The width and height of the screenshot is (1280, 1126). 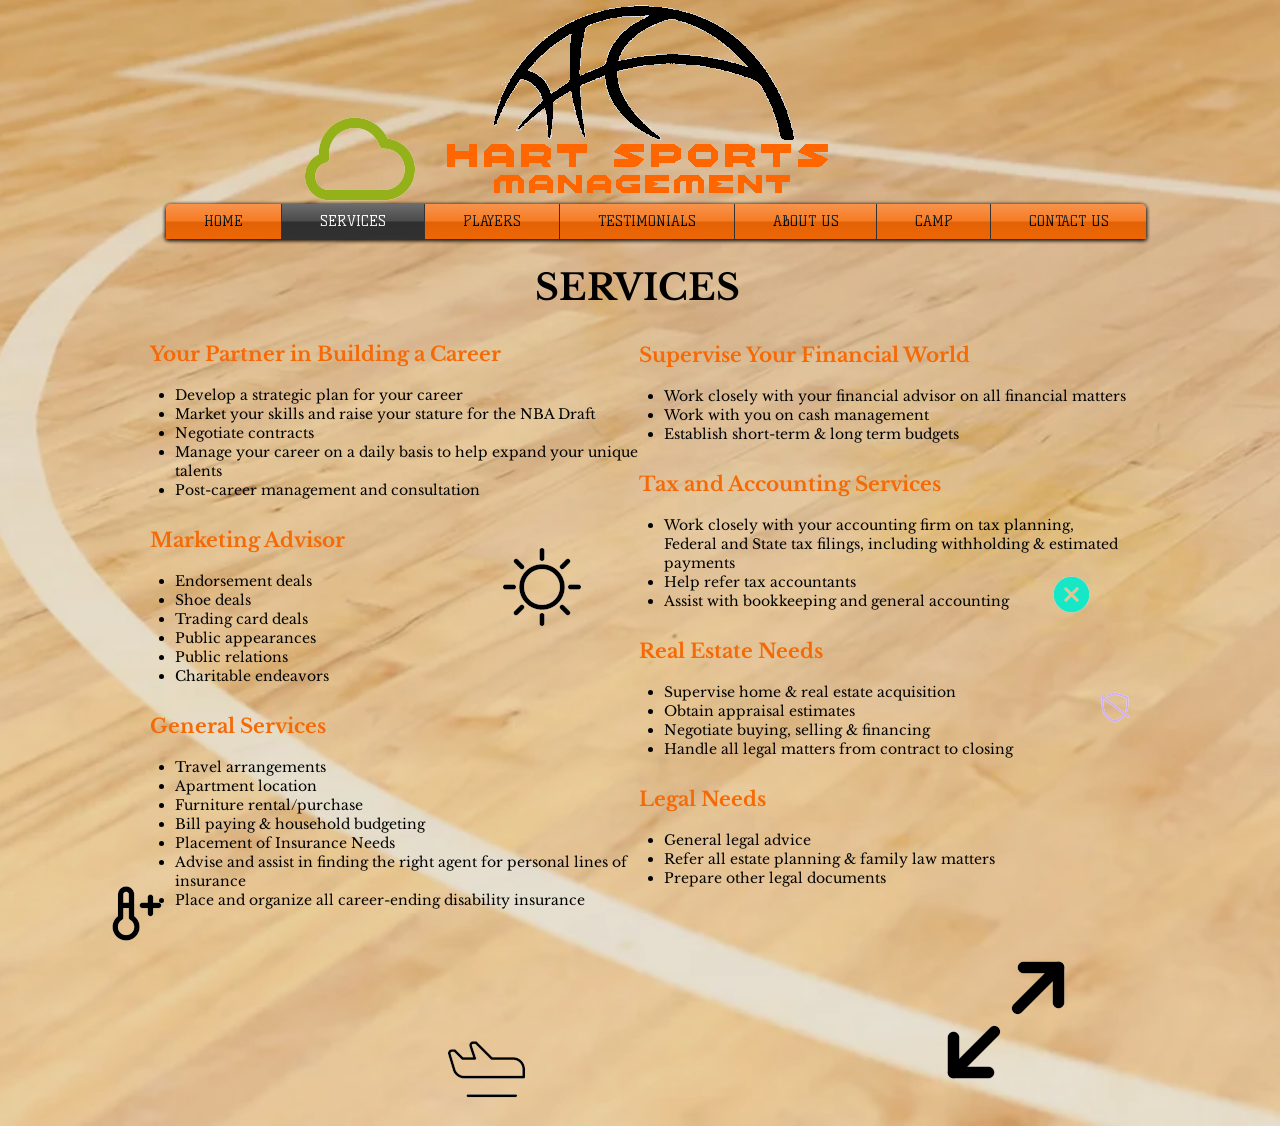 What do you see at coordinates (486, 1066) in the screenshot?
I see `indicates flight mode is active` at bounding box center [486, 1066].